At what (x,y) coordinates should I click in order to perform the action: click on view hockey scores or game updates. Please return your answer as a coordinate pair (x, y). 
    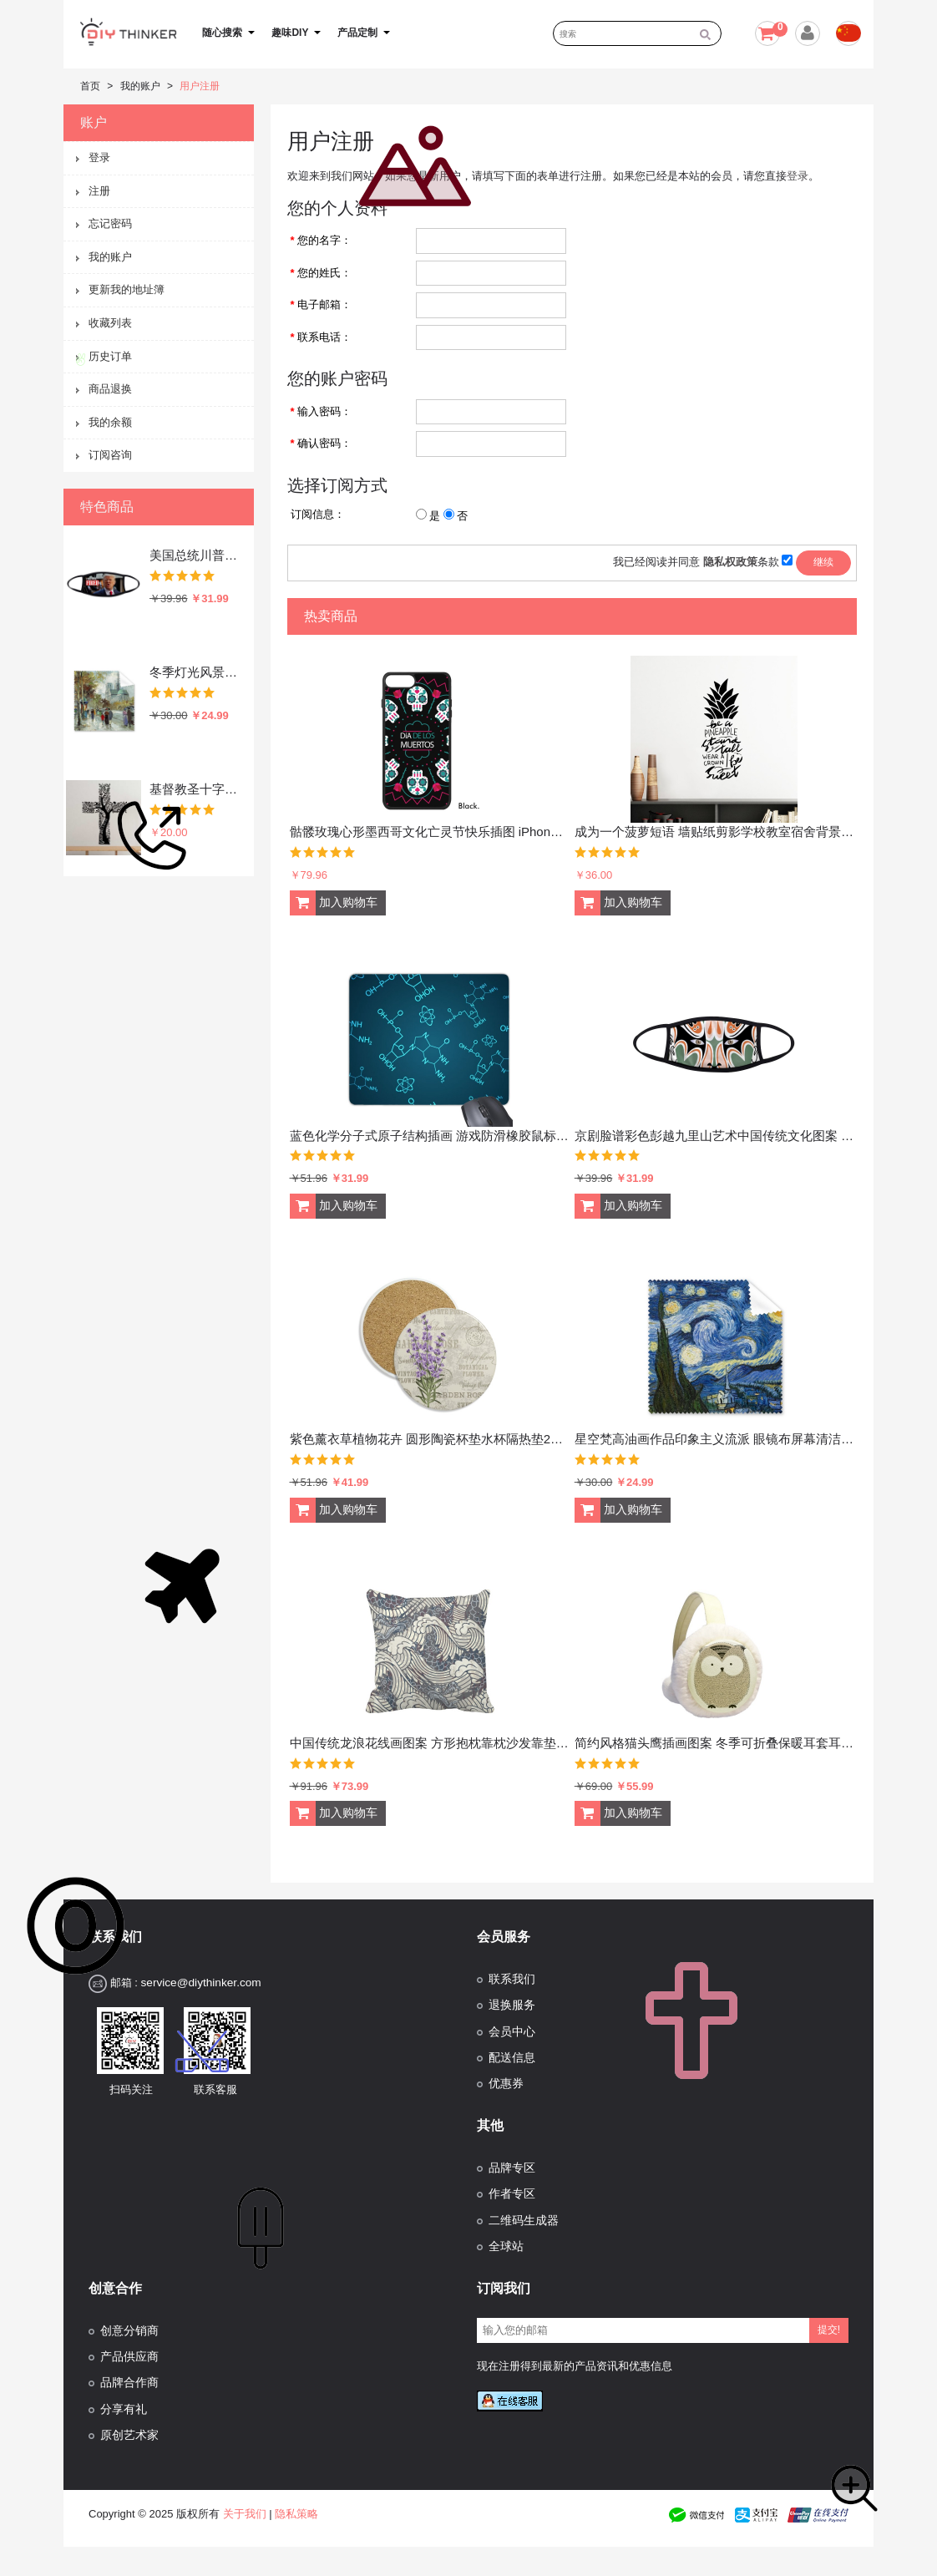
    Looking at the image, I should click on (202, 2051).